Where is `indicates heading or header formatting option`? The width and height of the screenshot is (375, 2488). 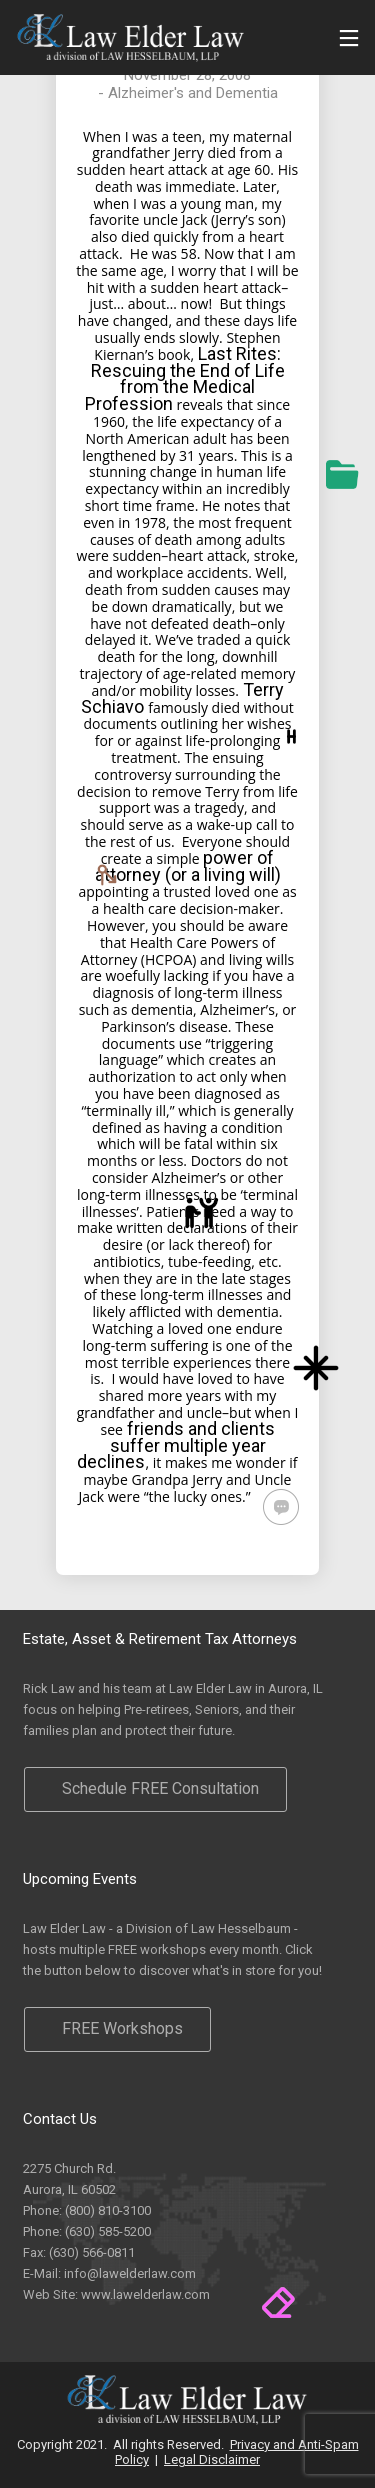 indicates heading or header formatting option is located at coordinates (291, 736).